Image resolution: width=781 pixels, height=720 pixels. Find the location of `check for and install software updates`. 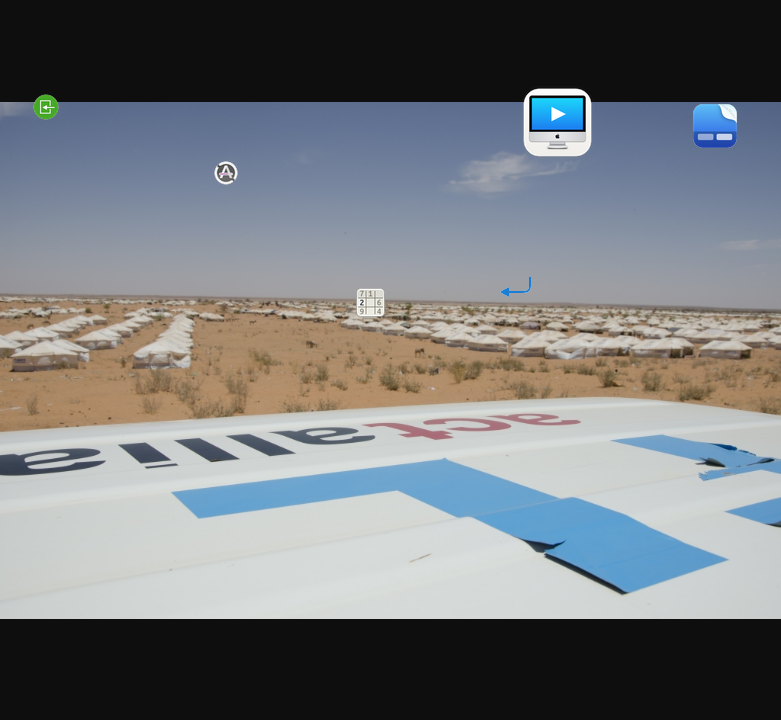

check for and install software updates is located at coordinates (226, 173).